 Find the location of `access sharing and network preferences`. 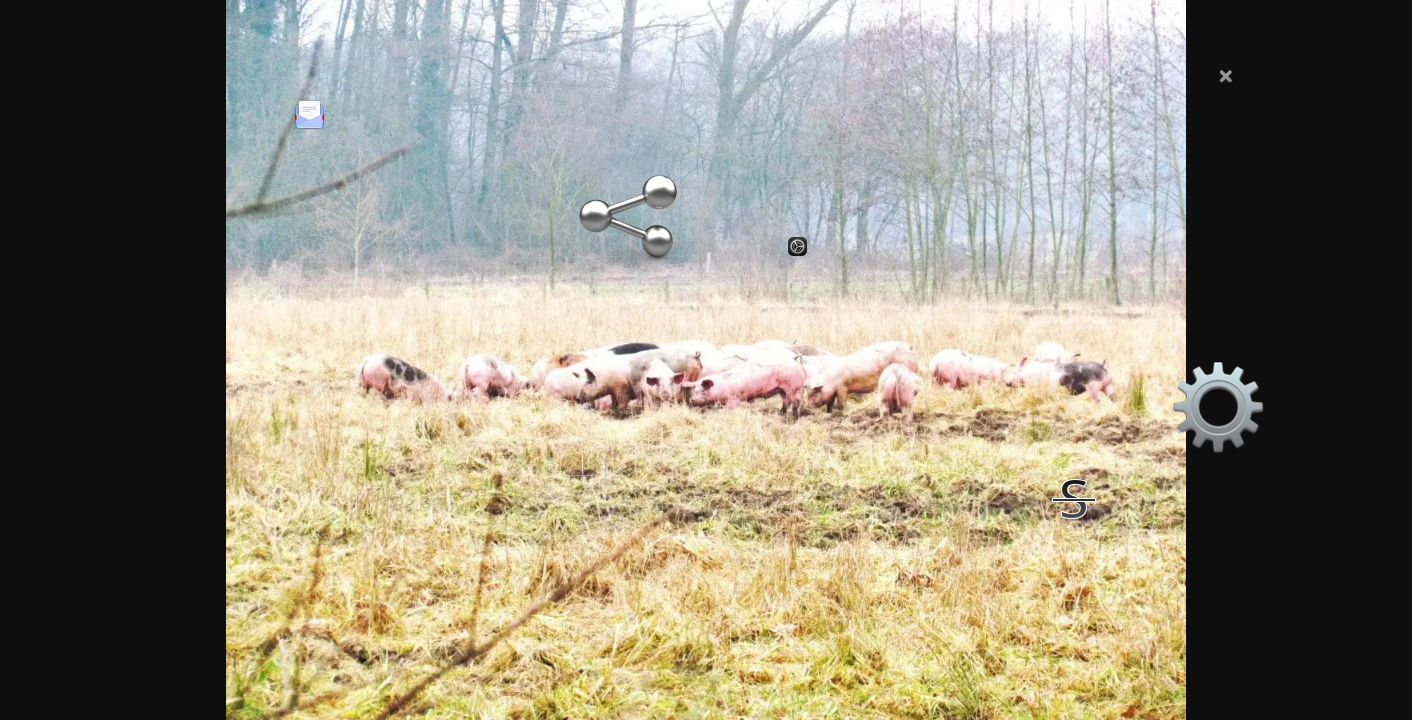

access sharing and network preferences is located at coordinates (626, 213).